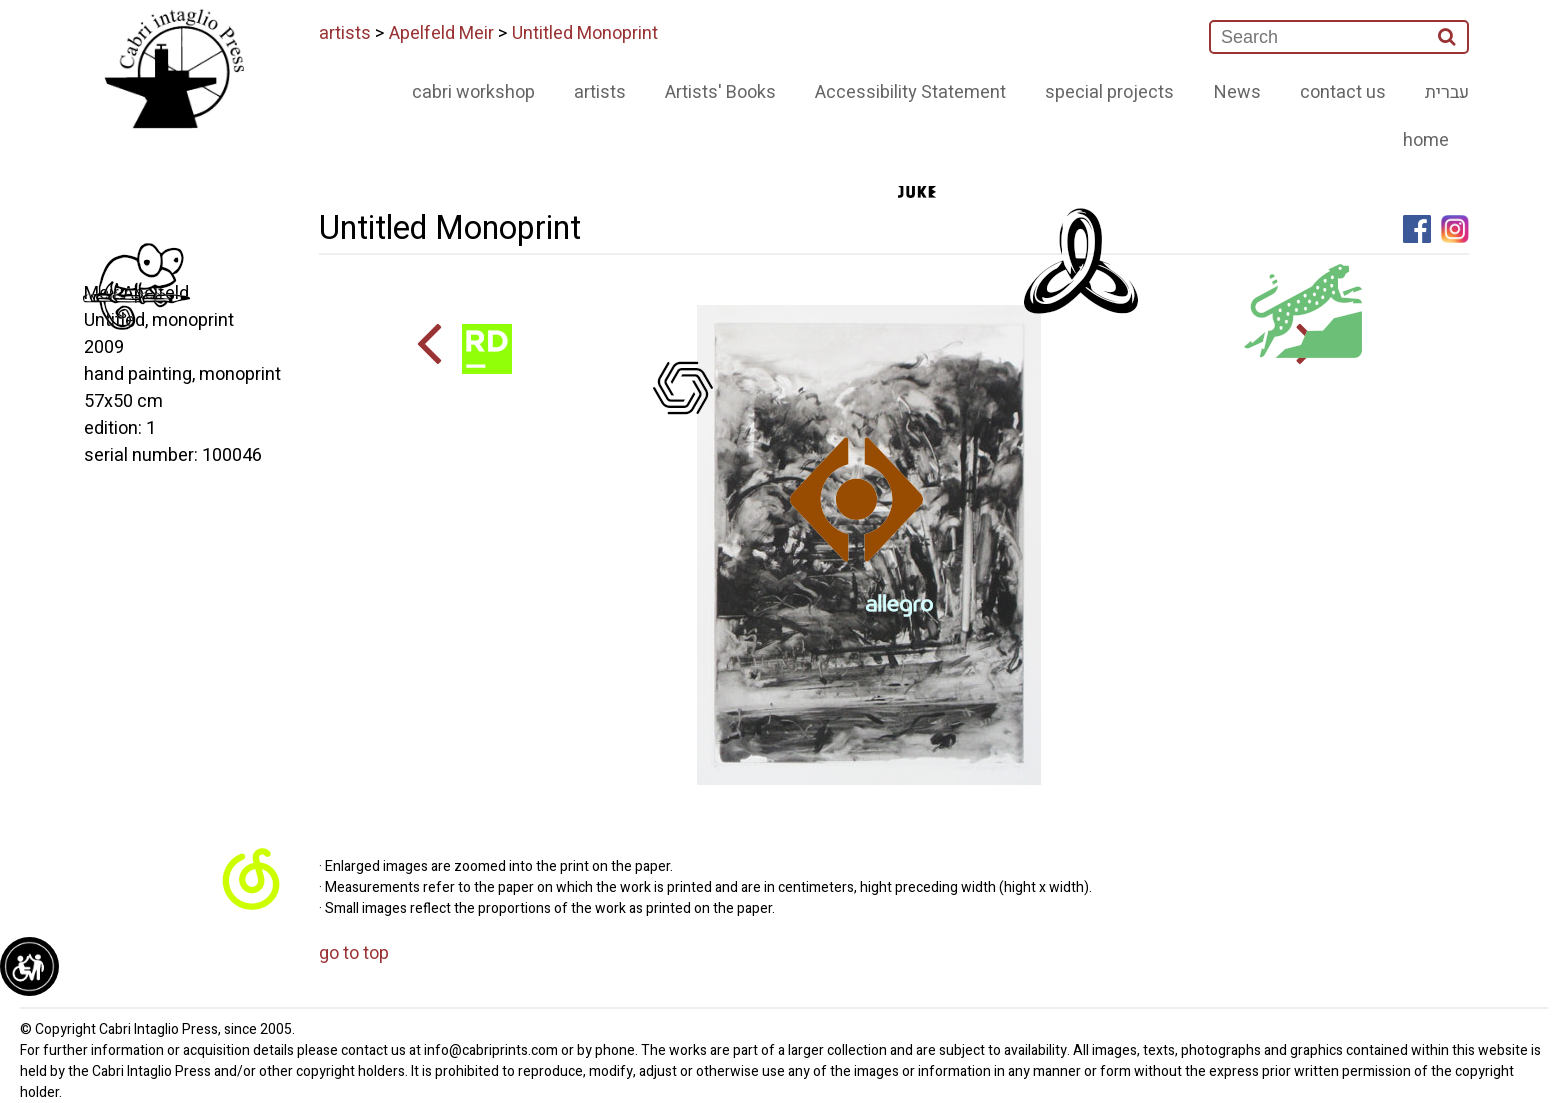 The image size is (1568, 1103). I want to click on open notepad++ text editor, so click(136, 286).